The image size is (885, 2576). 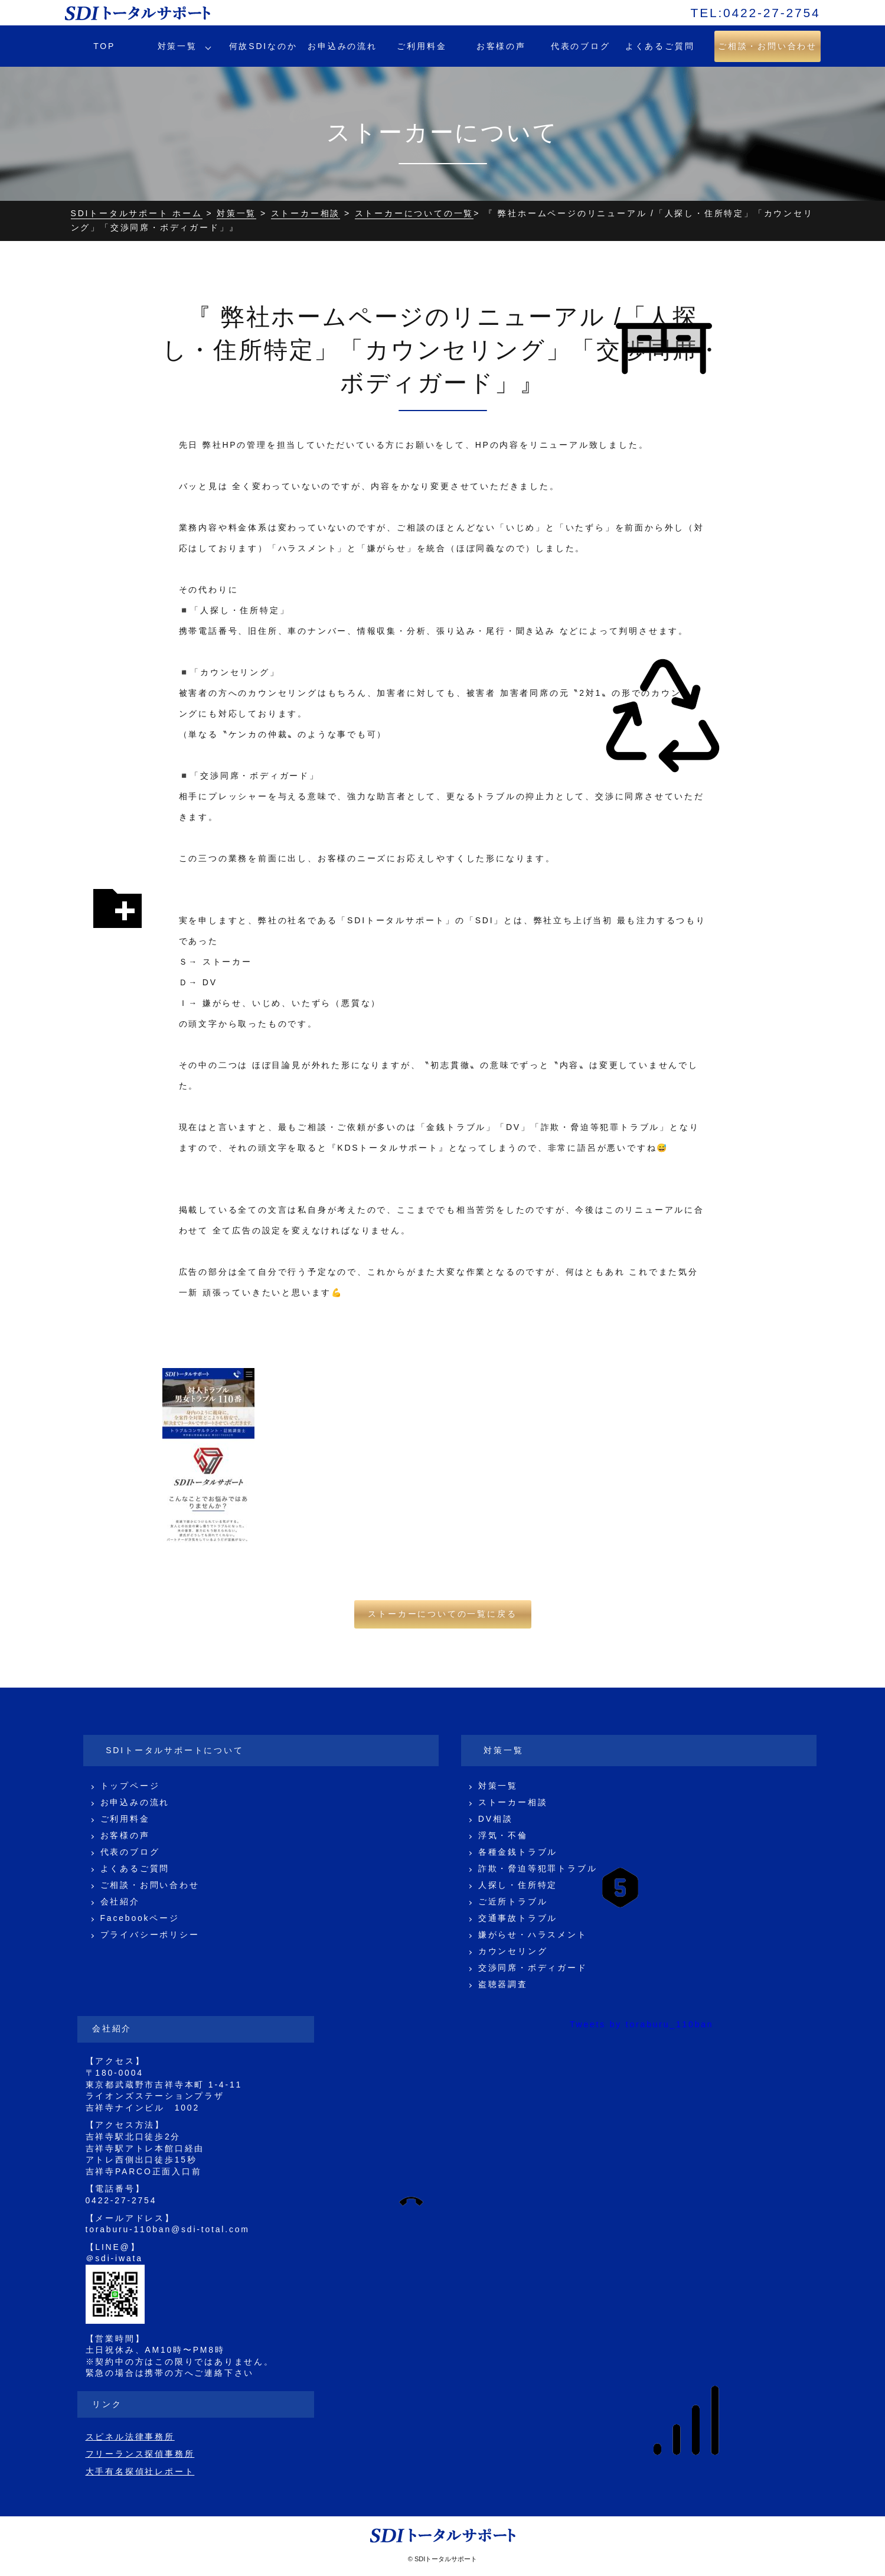 I want to click on indicates strong cellular network connection, so click(x=700, y=2417).